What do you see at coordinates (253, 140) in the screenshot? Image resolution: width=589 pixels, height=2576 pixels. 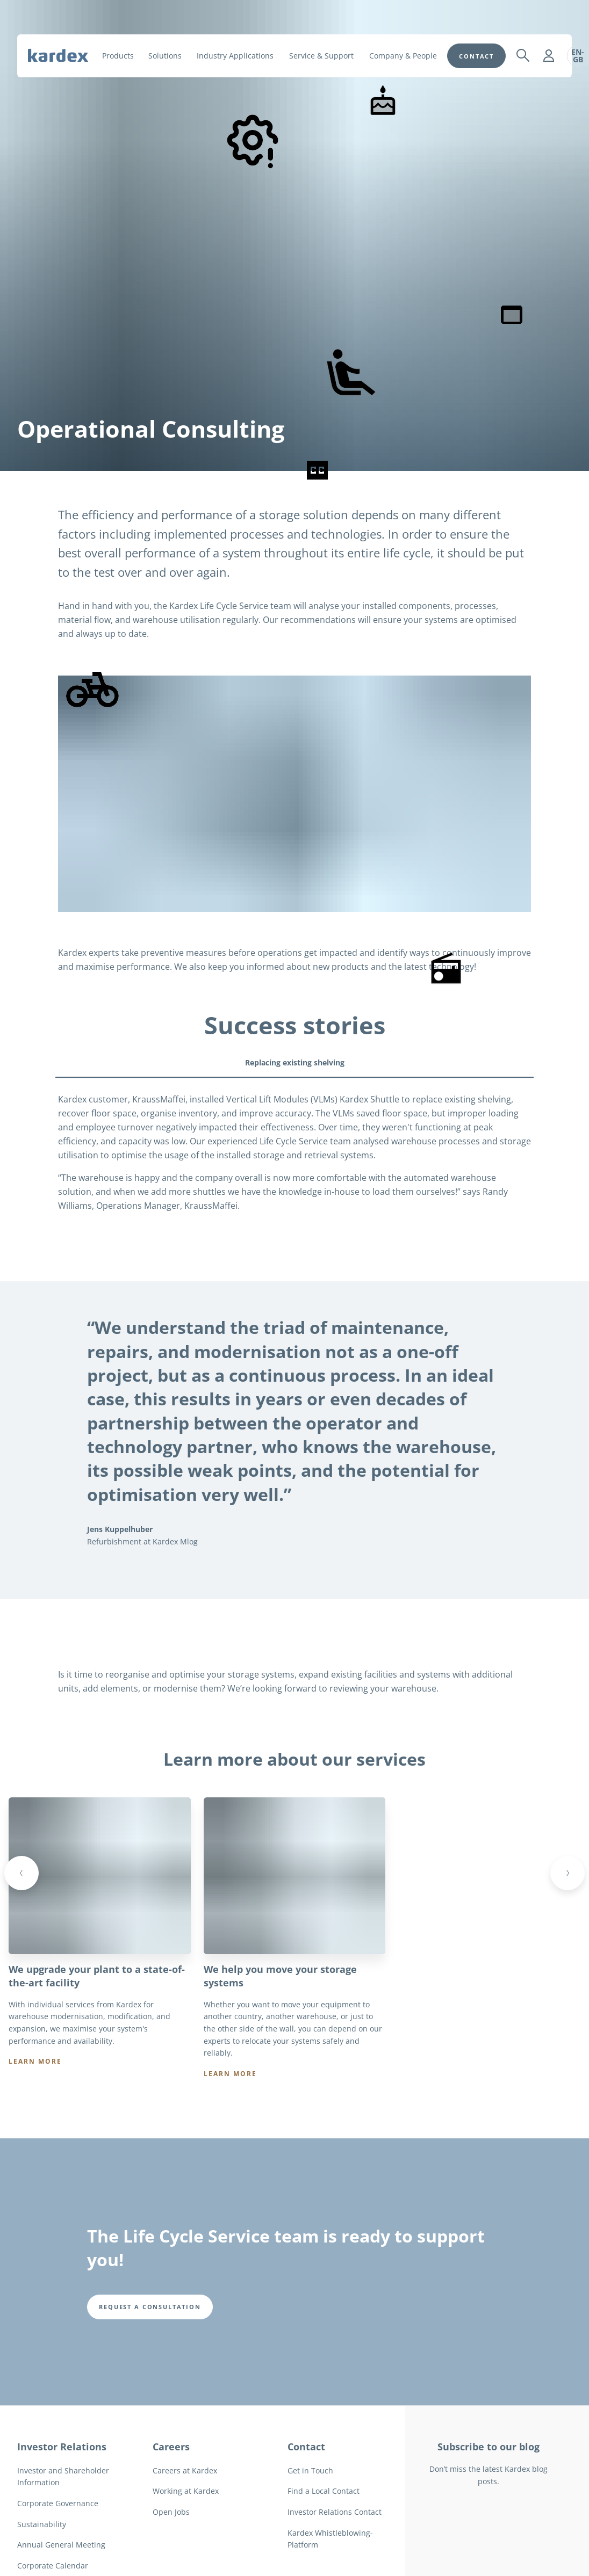 I see `settings require attention or action` at bounding box center [253, 140].